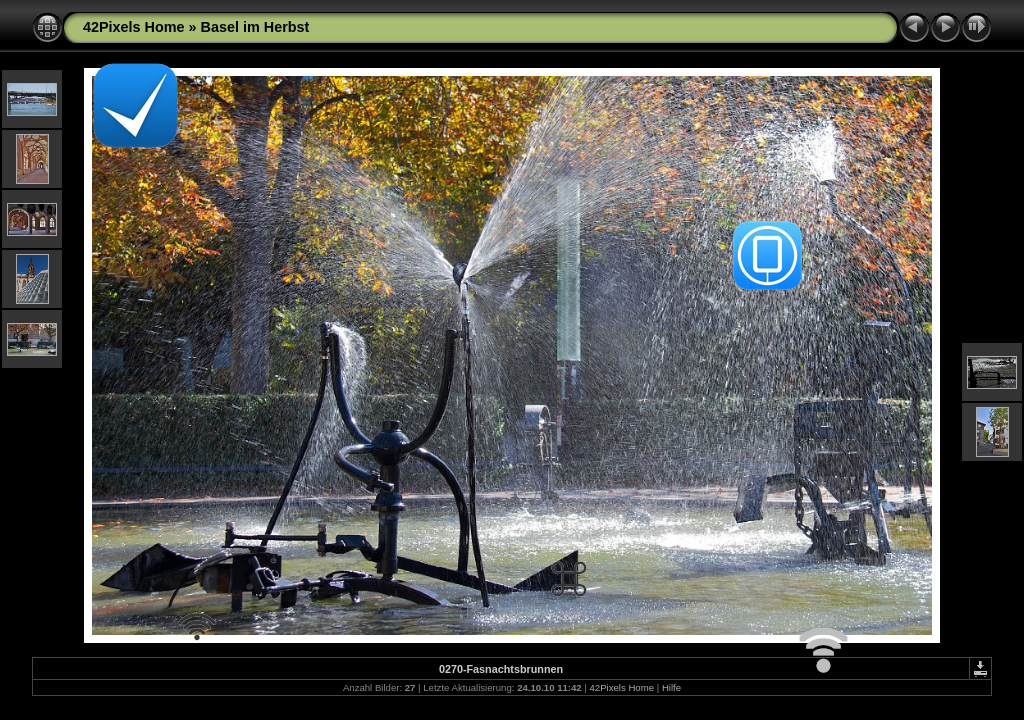  Describe the element at coordinates (823, 648) in the screenshot. I see `indicates excellent wireless network signal strength` at that location.